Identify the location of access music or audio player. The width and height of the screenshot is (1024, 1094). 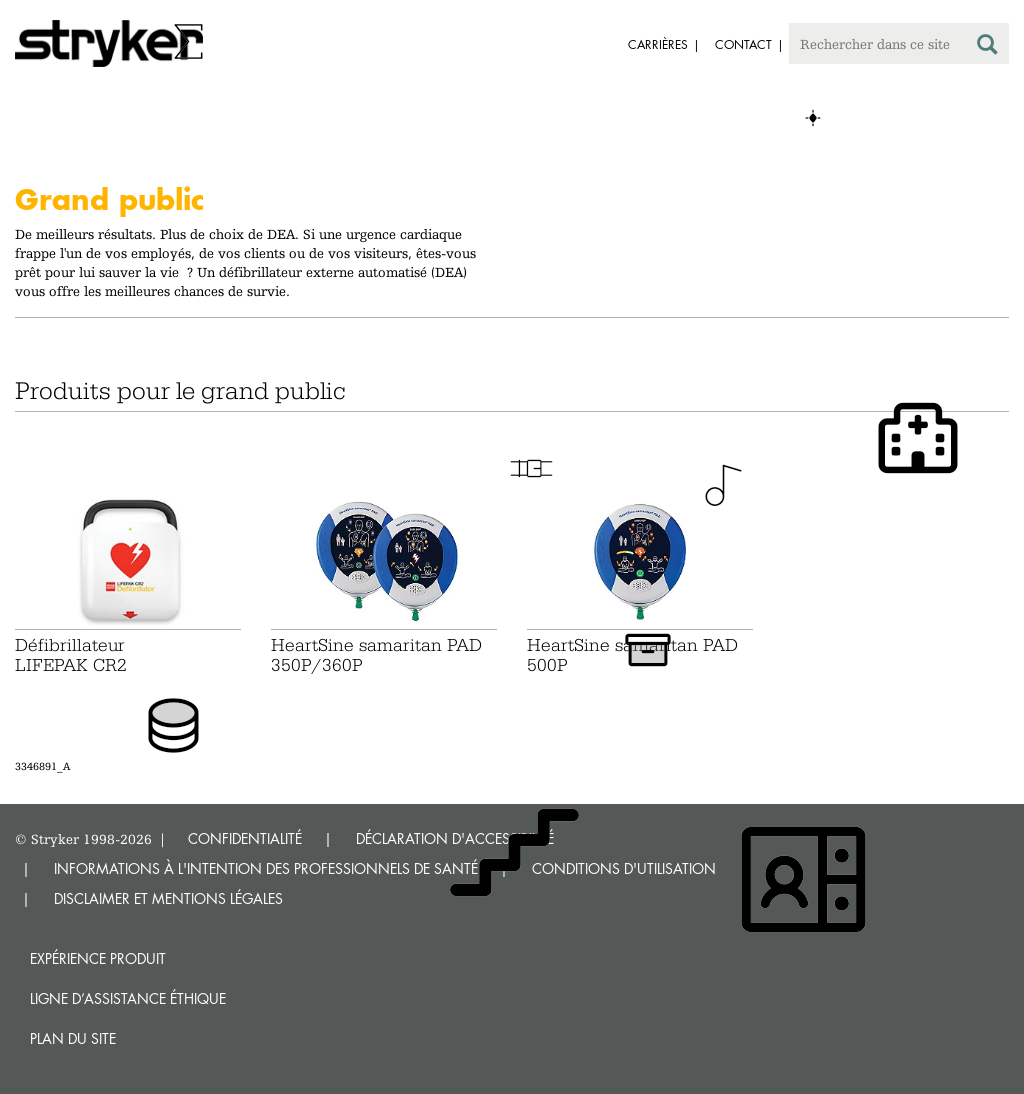
(723, 484).